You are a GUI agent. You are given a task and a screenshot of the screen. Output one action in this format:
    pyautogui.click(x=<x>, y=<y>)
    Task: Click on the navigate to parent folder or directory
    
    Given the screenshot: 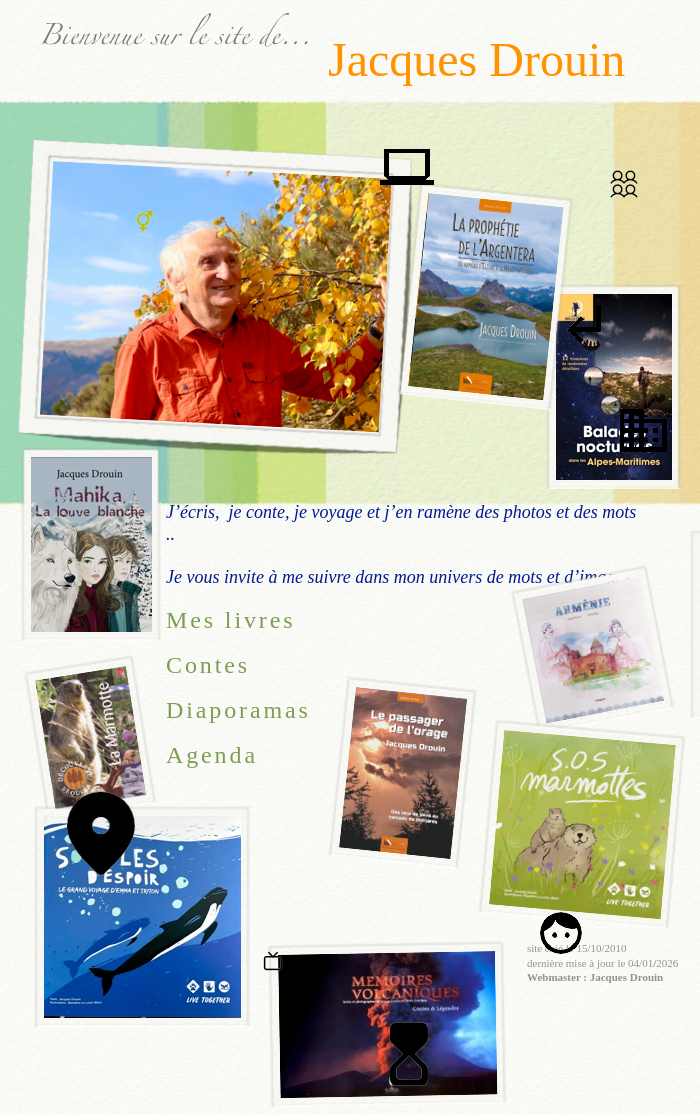 What is the action you would take?
    pyautogui.click(x=583, y=323)
    